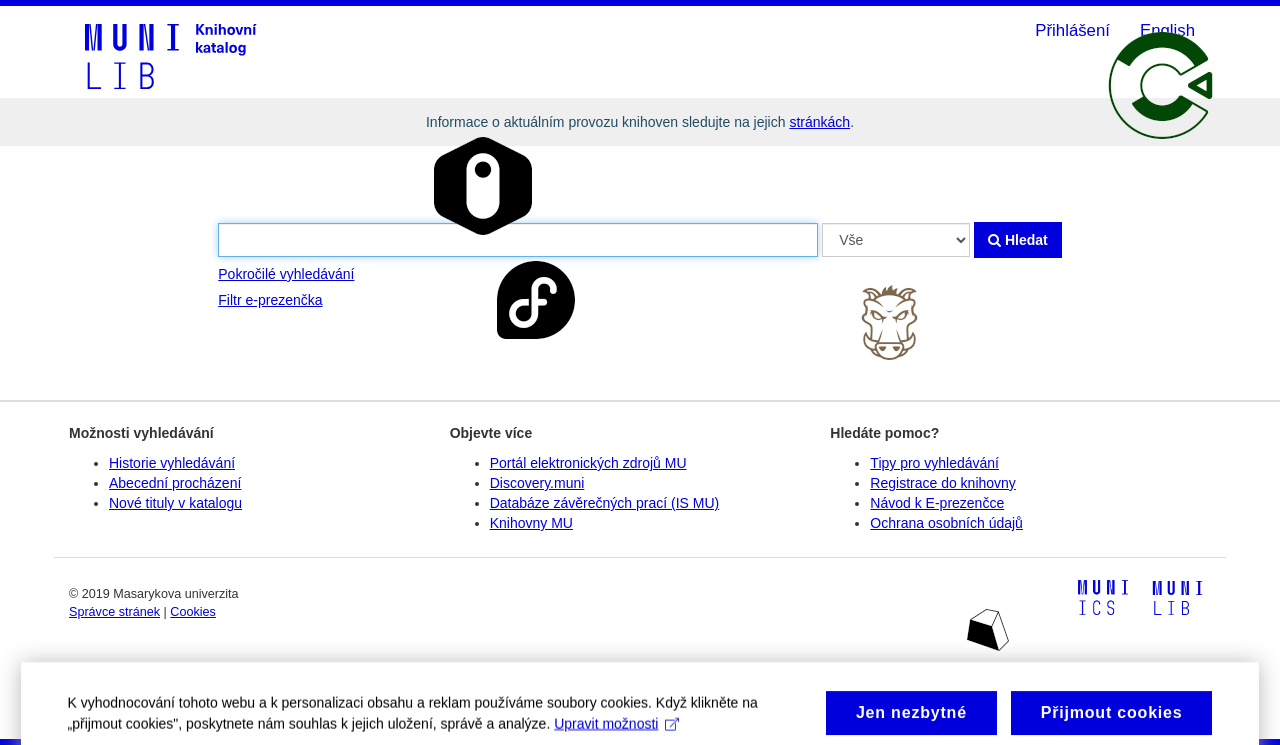 Image resolution: width=1280 pixels, height=745 pixels. What do you see at coordinates (536, 300) in the screenshot?
I see `Fedora Linux operating system logo` at bounding box center [536, 300].